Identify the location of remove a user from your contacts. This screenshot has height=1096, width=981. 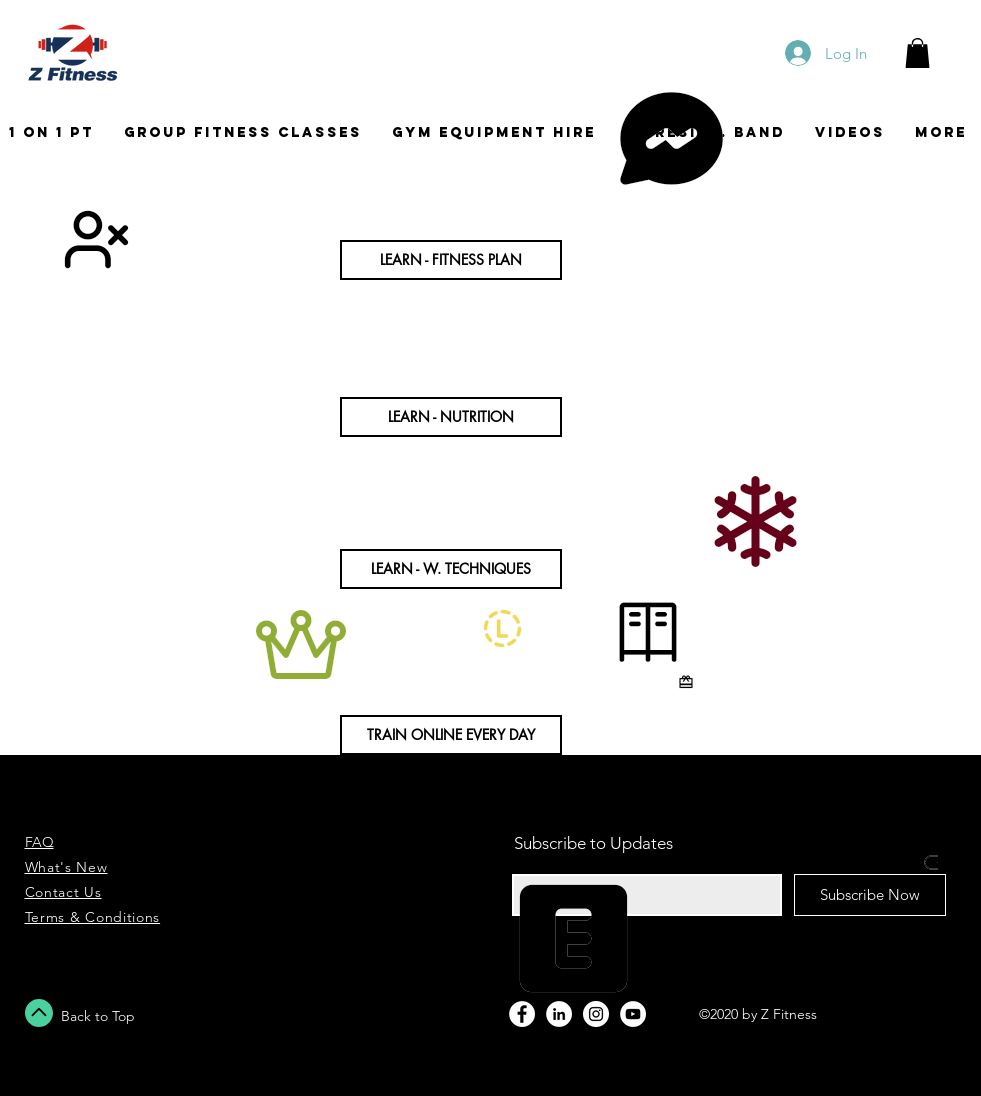
(96, 239).